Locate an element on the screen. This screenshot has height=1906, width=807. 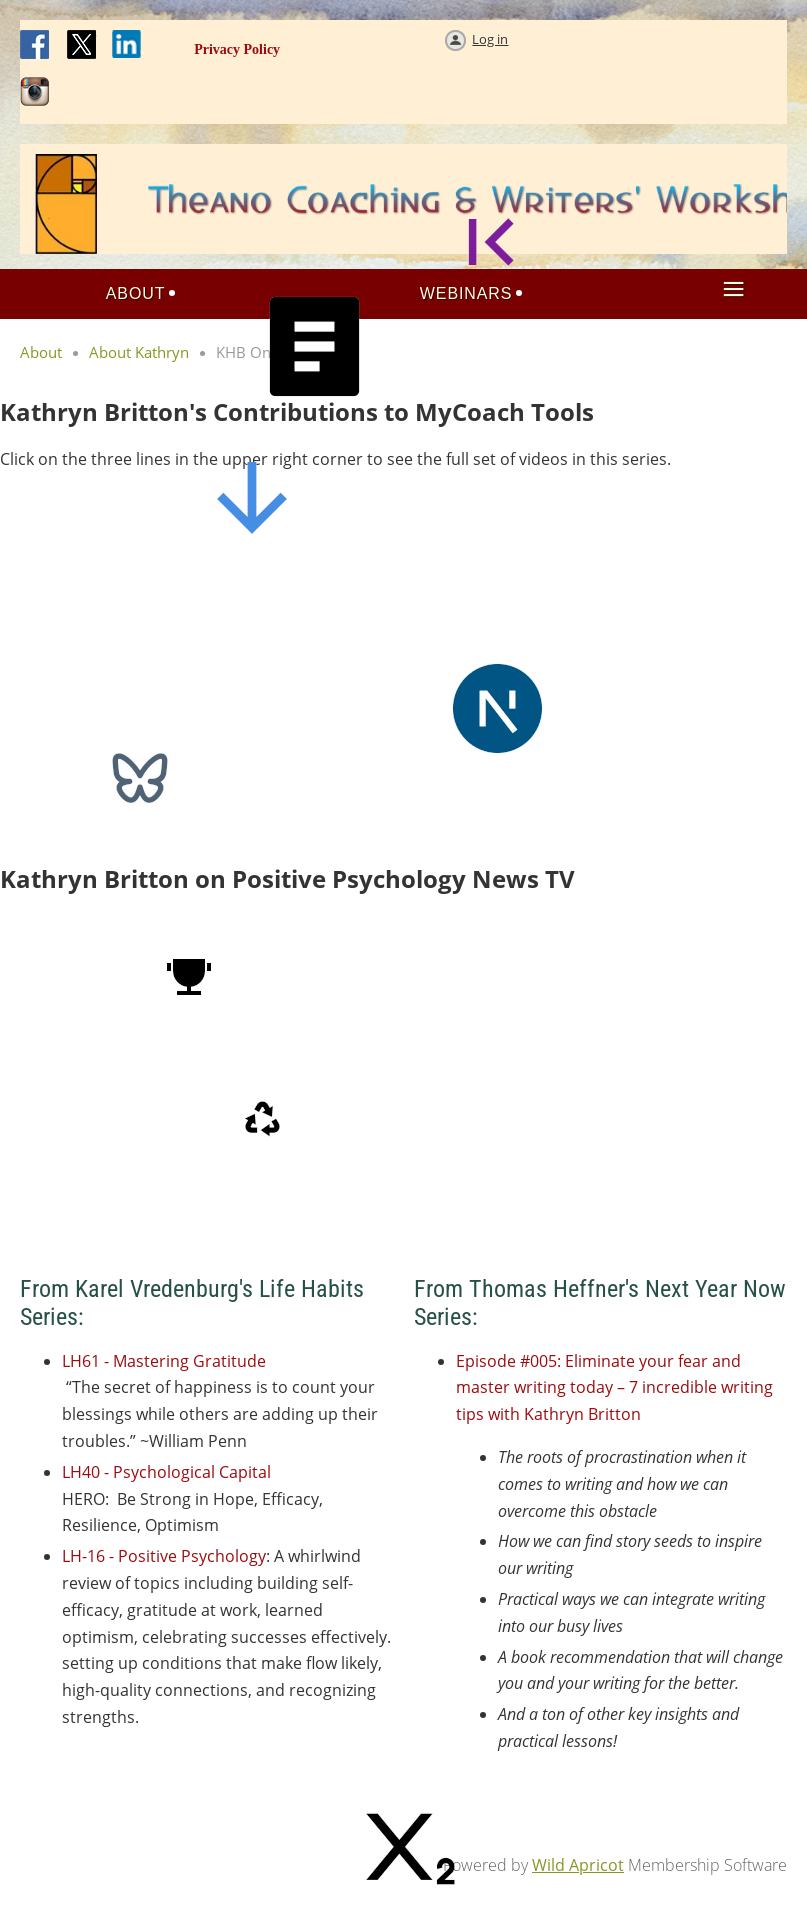
view document list or file directory is located at coordinates (314, 346).